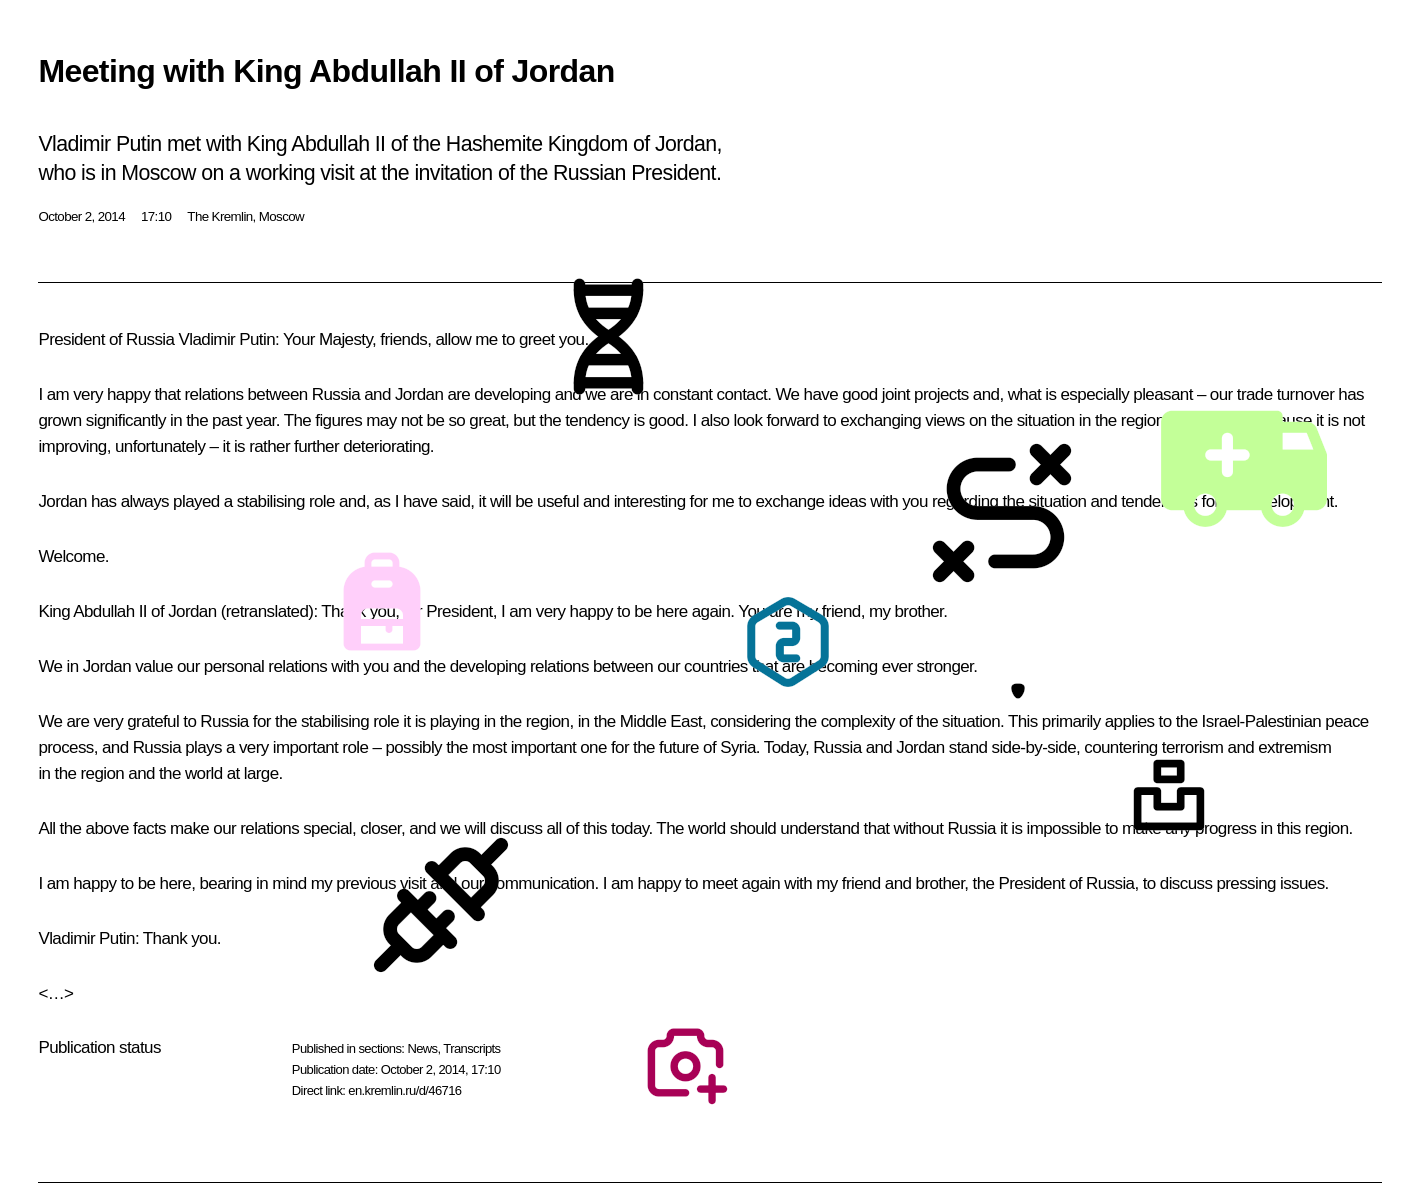  Describe the element at coordinates (1018, 691) in the screenshot. I see `access guitar or music tools` at that location.